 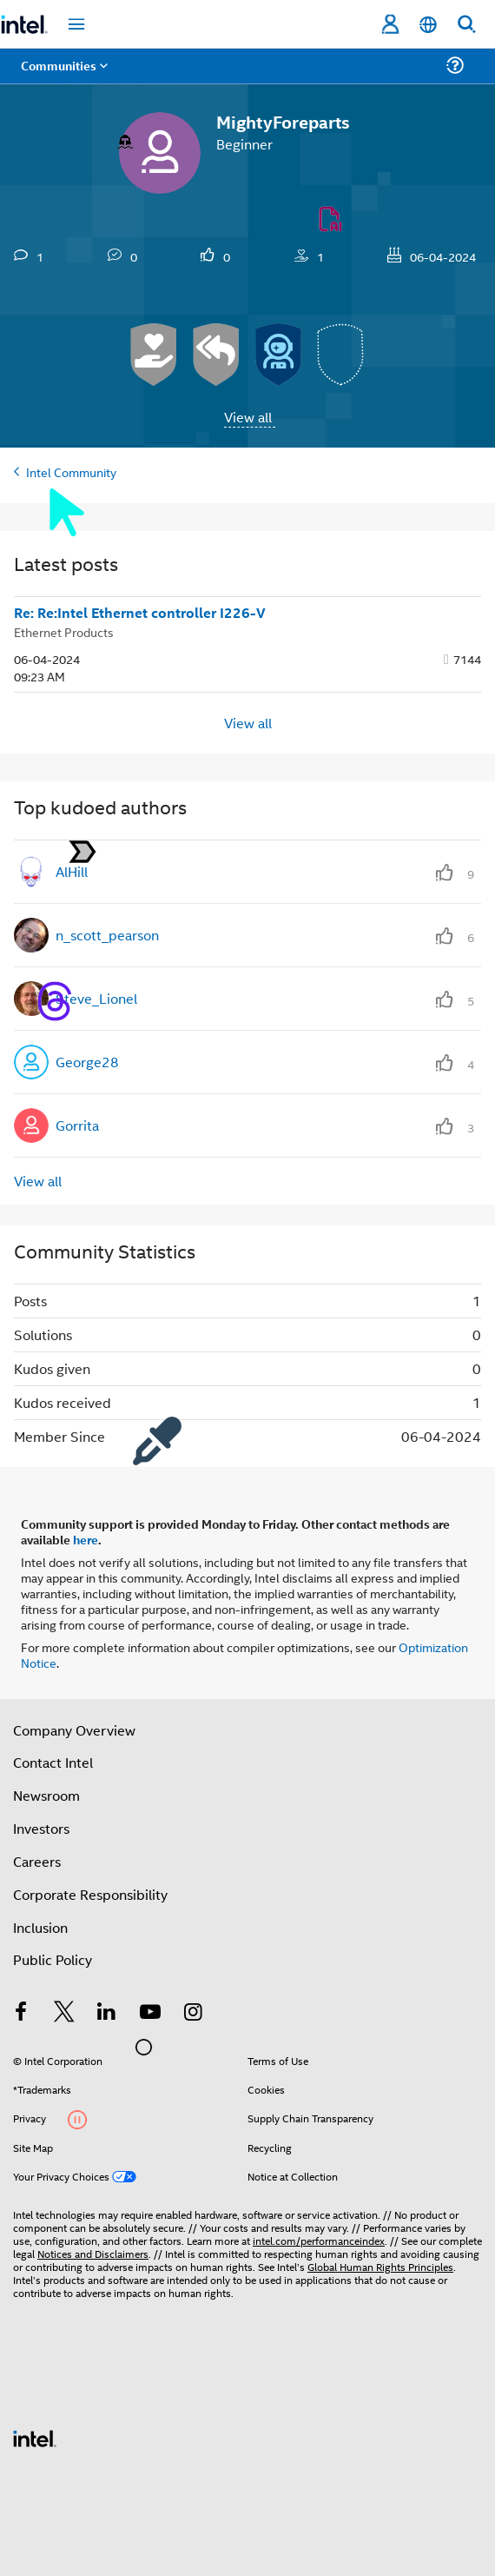 What do you see at coordinates (143, 2047) in the screenshot?
I see `unselected radio button option` at bounding box center [143, 2047].